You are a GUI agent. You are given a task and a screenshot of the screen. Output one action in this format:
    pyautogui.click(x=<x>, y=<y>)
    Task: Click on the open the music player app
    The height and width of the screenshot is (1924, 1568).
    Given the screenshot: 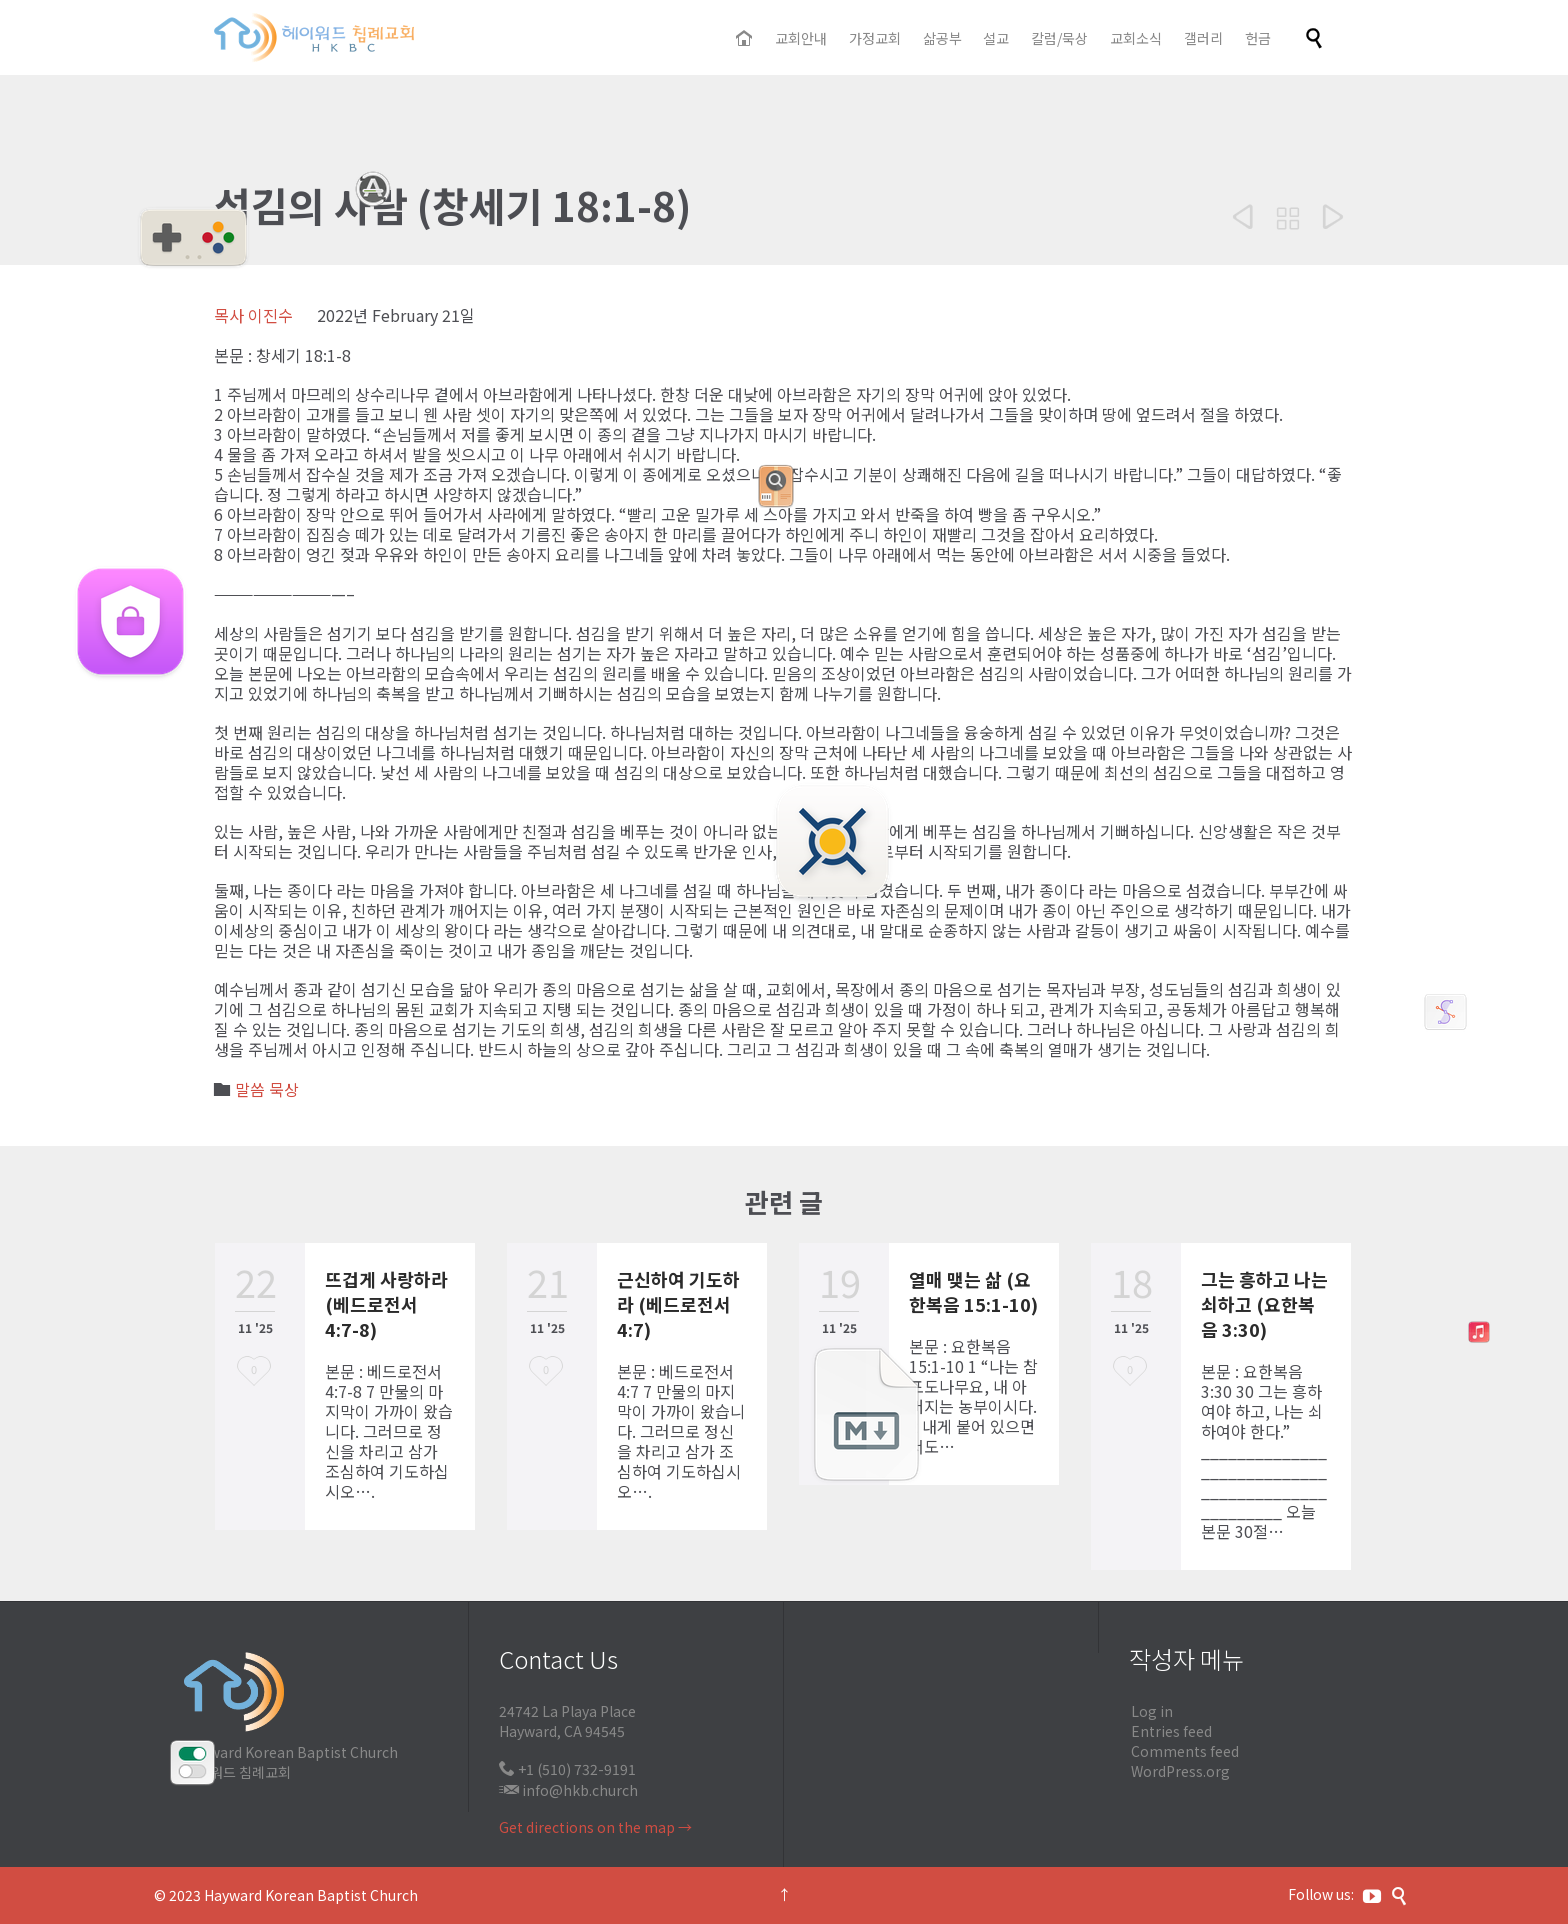 What is the action you would take?
    pyautogui.click(x=1479, y=1332)
    